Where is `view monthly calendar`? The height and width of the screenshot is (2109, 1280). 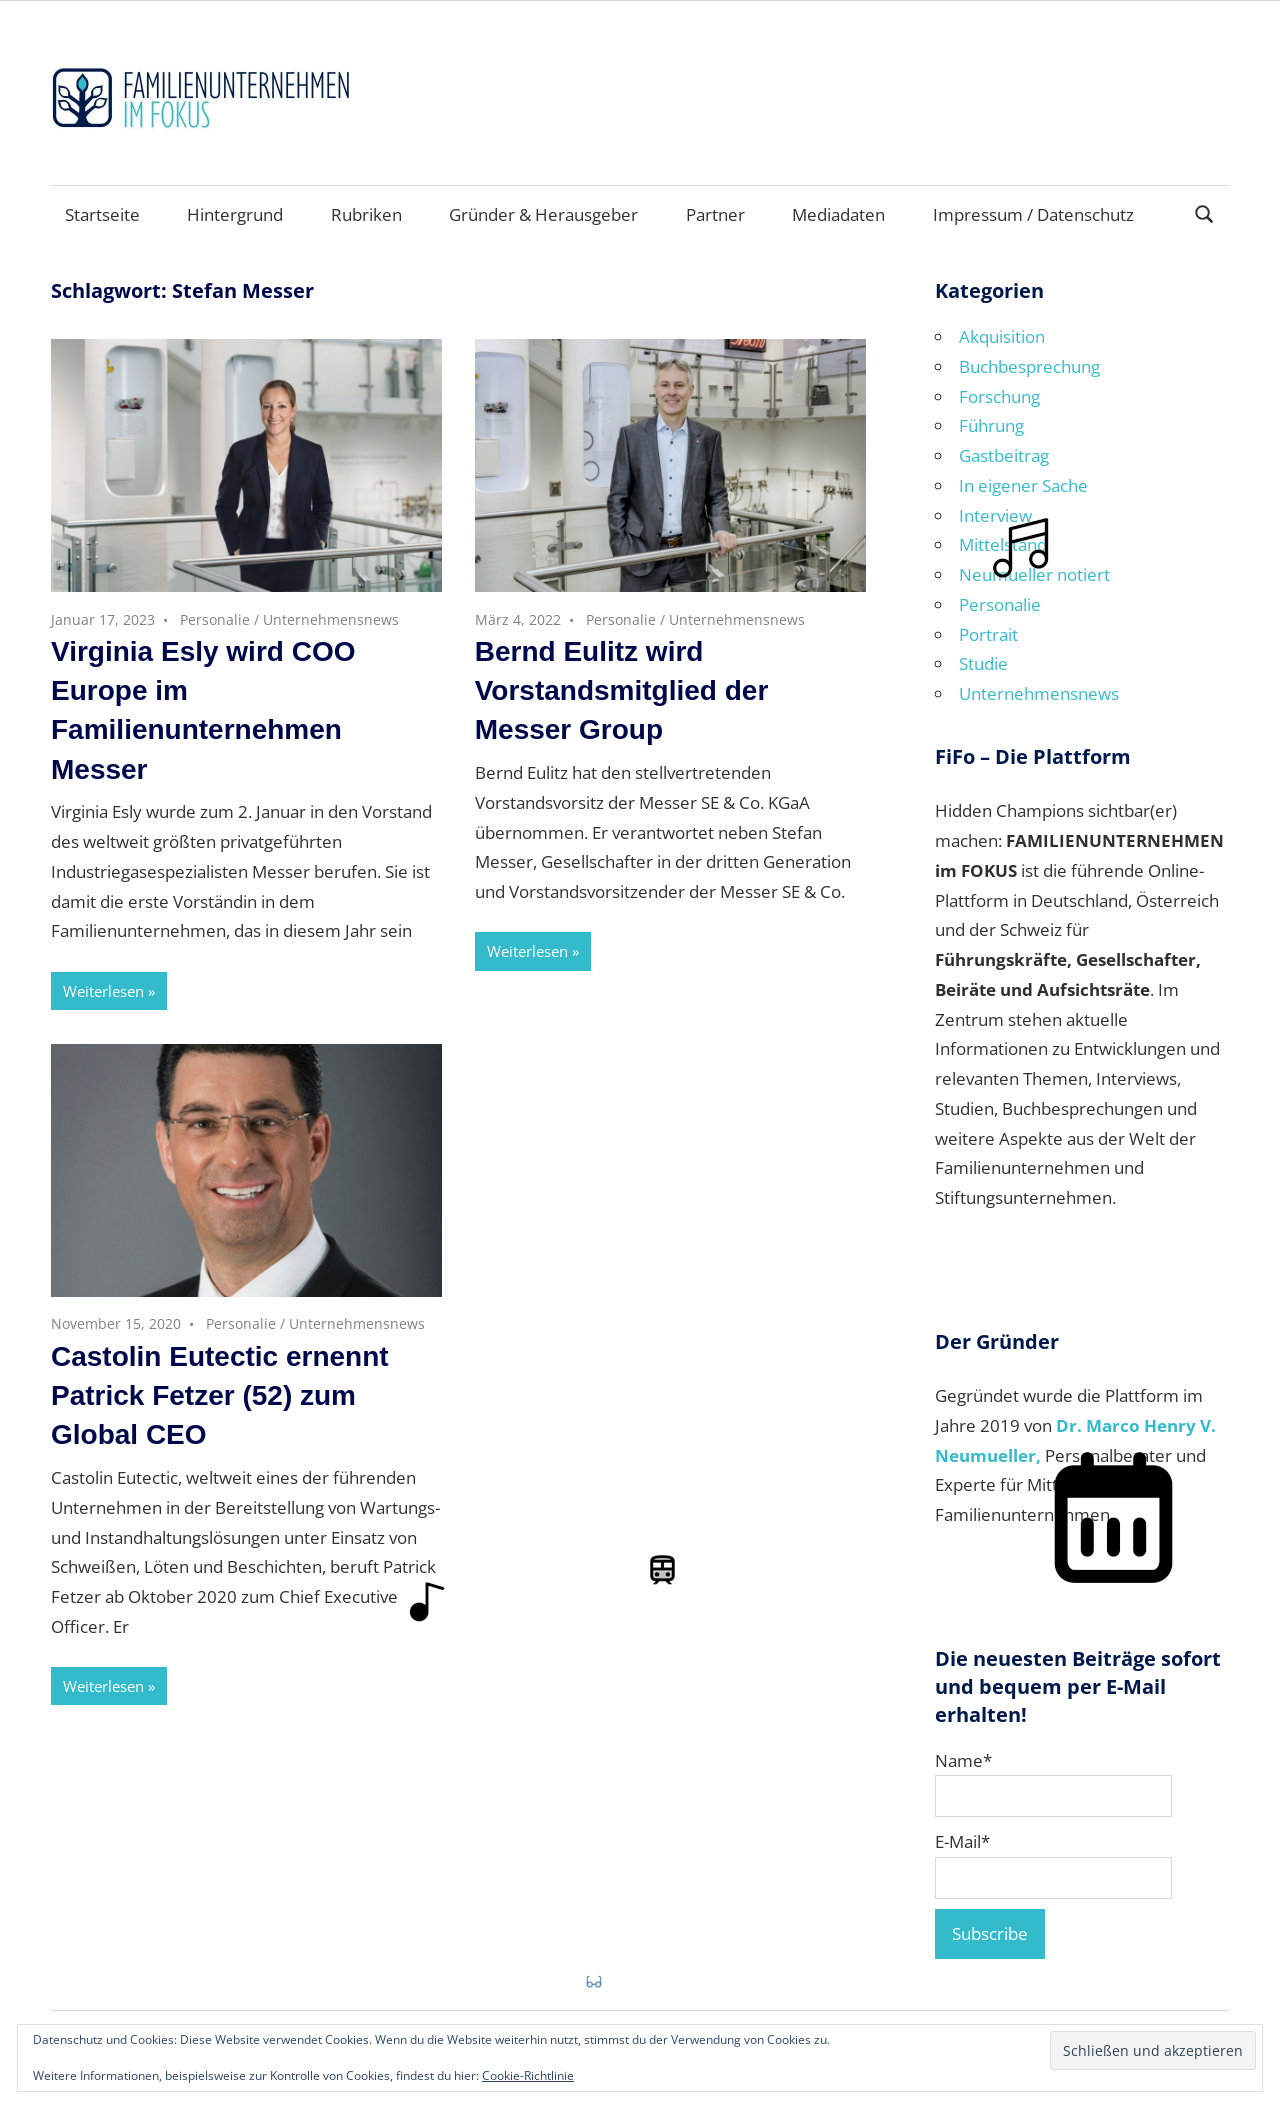 view monthly calendar is located at coordinates (1113, 1517).